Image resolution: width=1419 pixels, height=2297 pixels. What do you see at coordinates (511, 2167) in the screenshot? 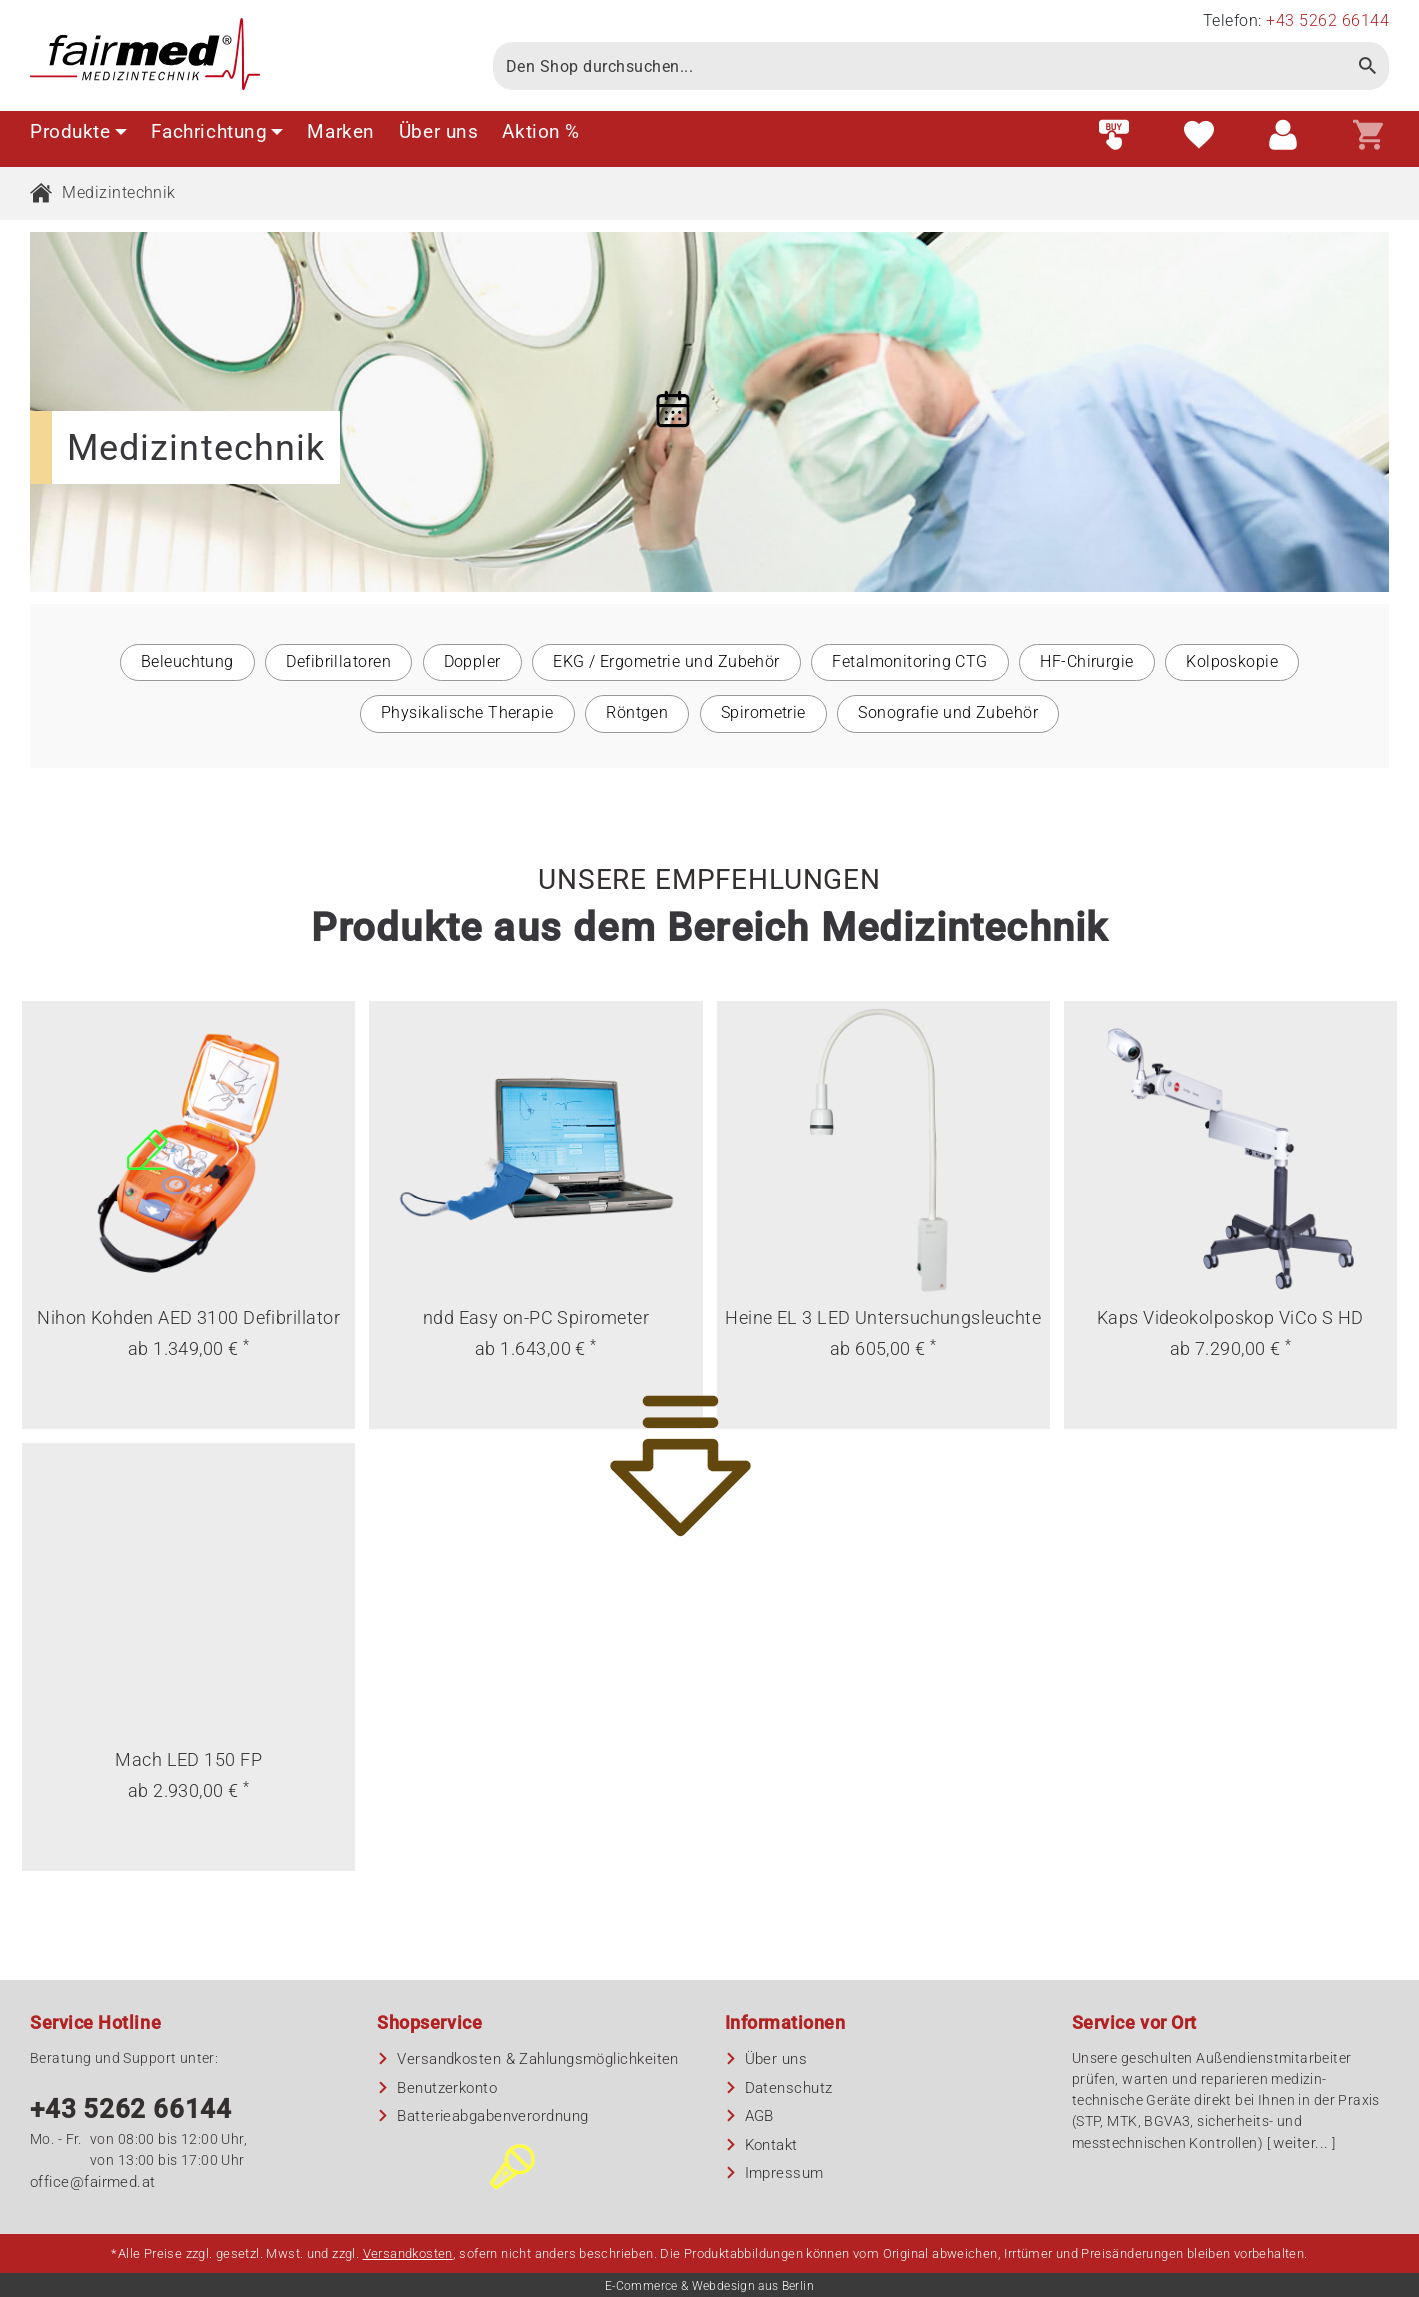
I see `access voice recording or audio input` at bounding box center [511, 2167].